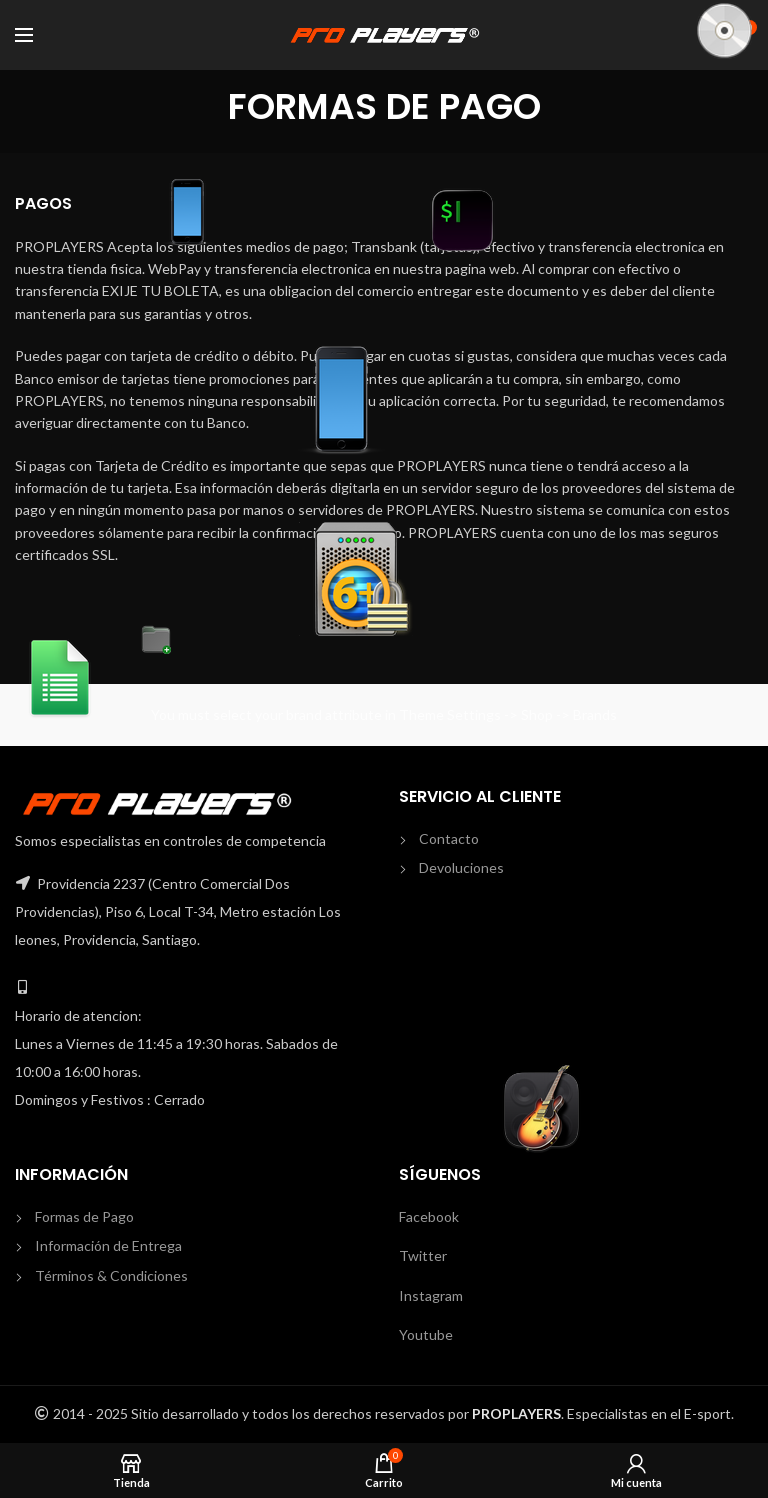 This screenshot has width=768, height=1498. What do you see at coordinates (462, 220) in the screenshot?
I see `open iTerm2 terminal application` at bounding box center [462, 220].